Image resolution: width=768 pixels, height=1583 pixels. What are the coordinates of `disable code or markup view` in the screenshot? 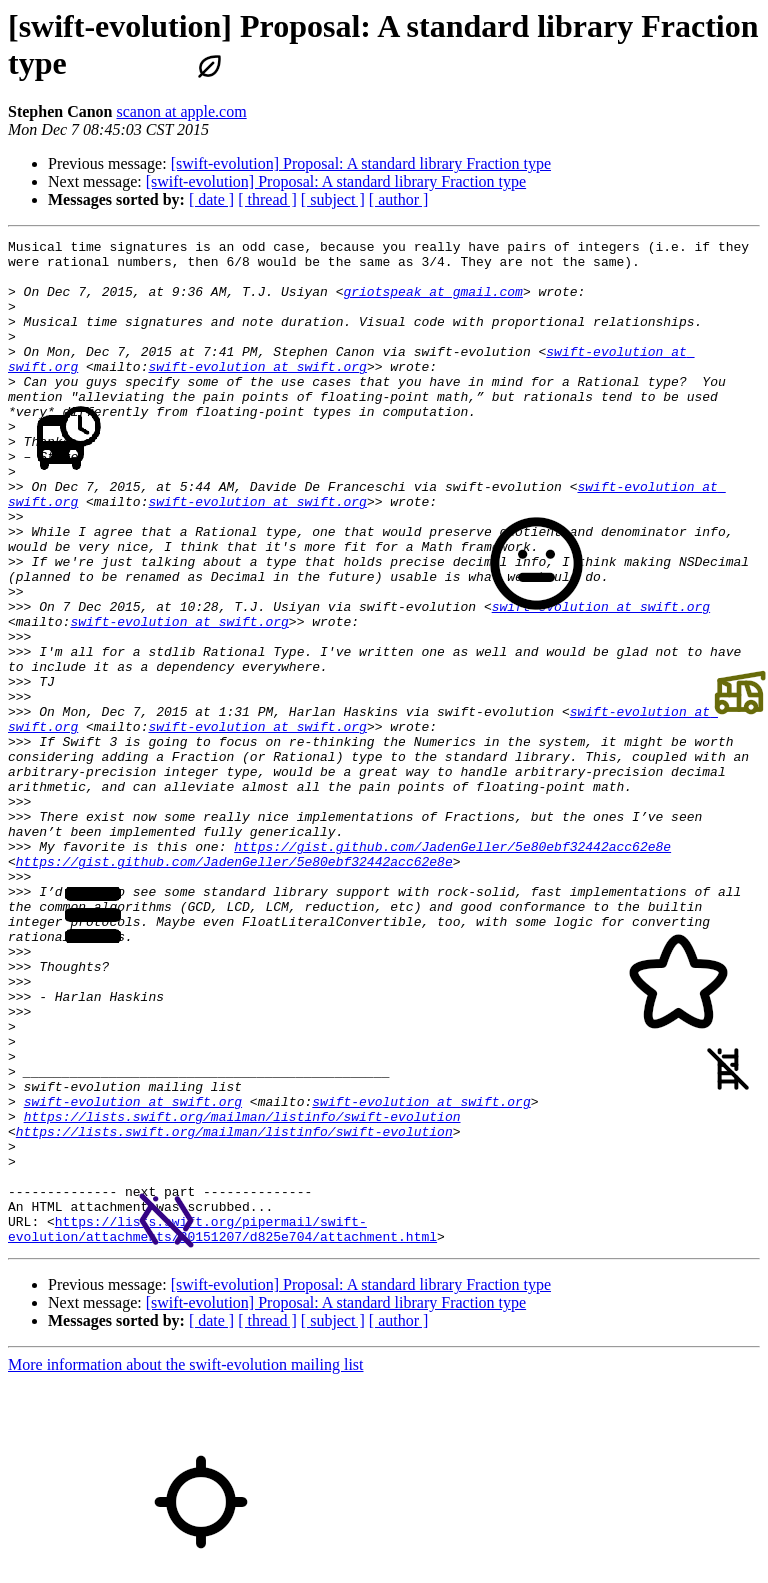 It's located at (166, 1220).